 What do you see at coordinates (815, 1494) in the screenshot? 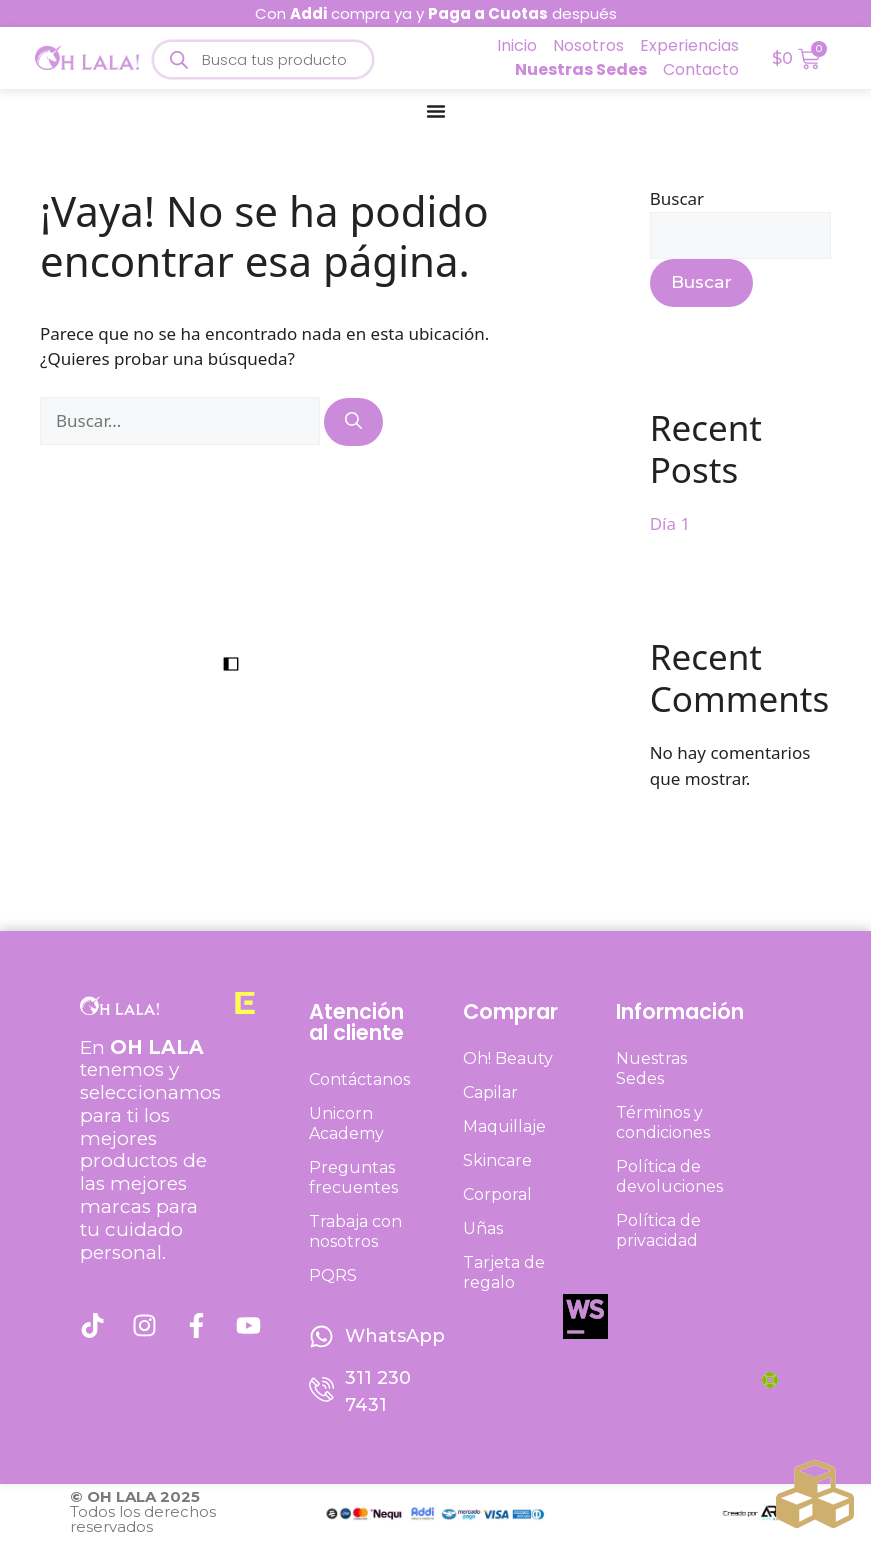
I see `visit docs.rs documentation site` at bounding box center [815, 1494].